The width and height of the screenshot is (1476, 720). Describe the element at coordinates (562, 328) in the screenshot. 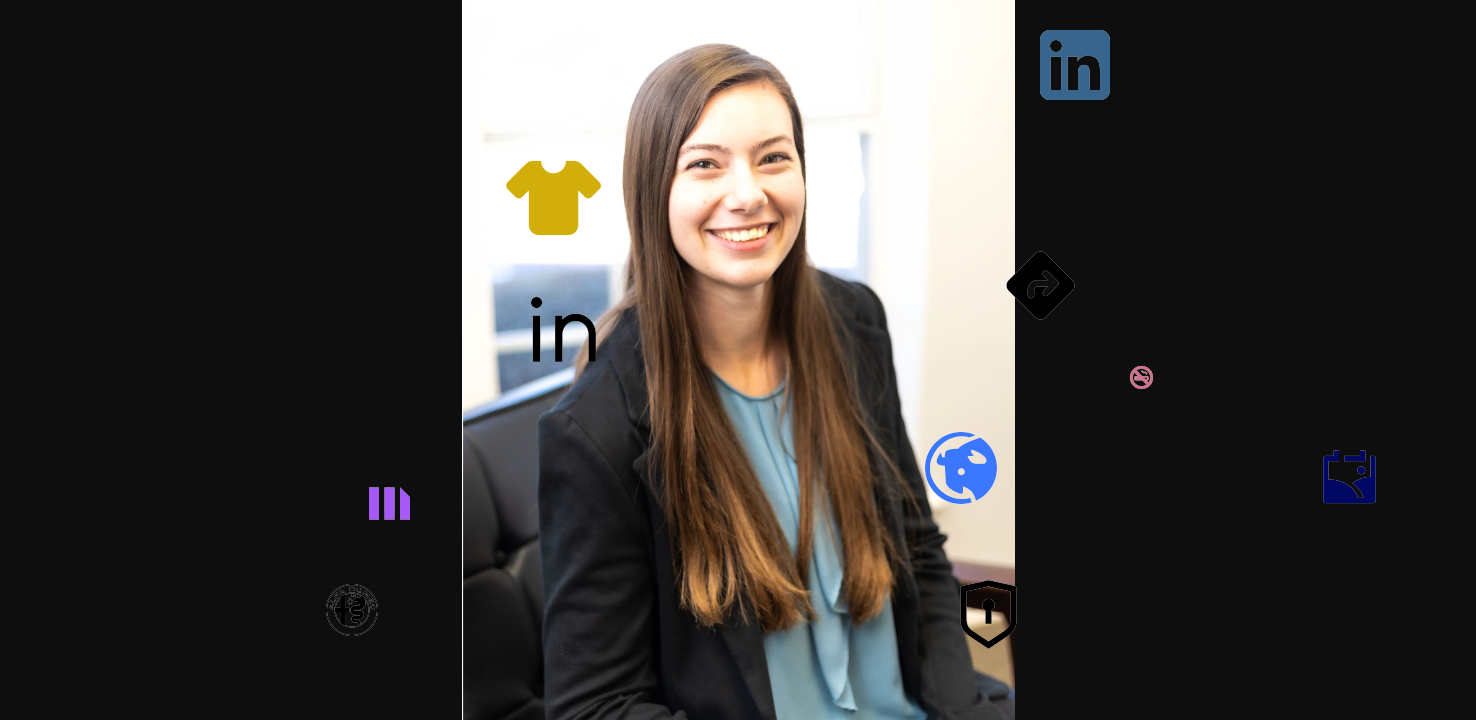

I see `connect with LinkedIn` at that location.